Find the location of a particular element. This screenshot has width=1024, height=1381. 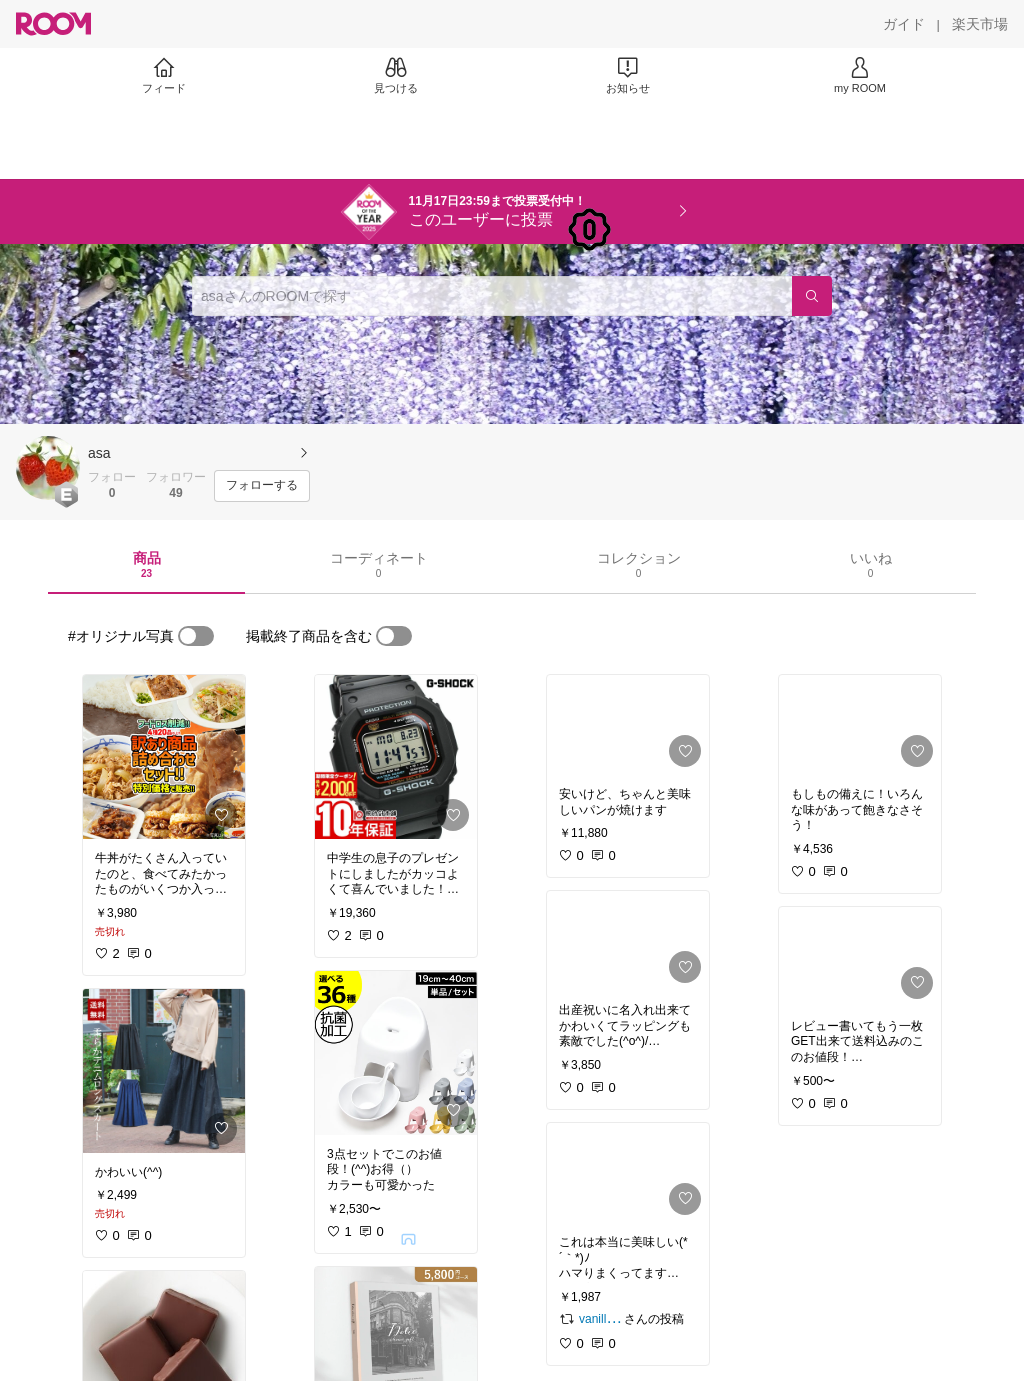

indicates zero items or notifications is located at coordinates (589, 229).